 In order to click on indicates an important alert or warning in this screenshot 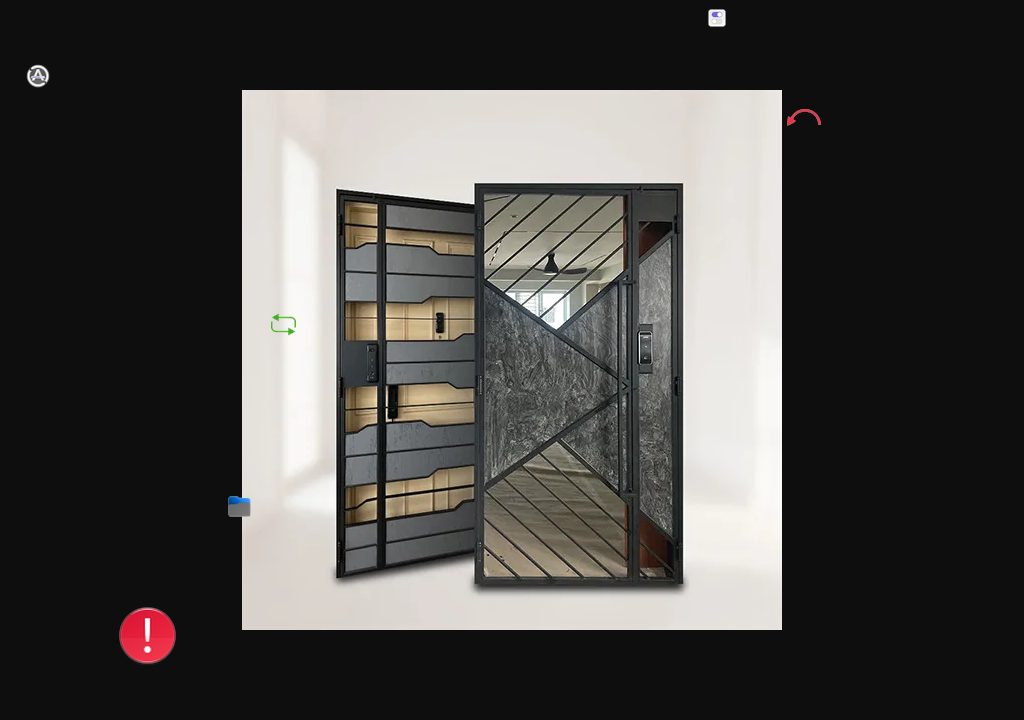, I will do `click(147, 635)`.